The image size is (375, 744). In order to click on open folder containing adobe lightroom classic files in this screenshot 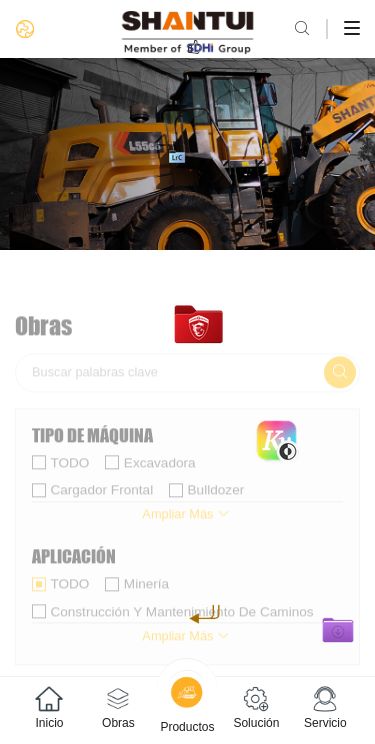, I will do `click(177, 157)`.